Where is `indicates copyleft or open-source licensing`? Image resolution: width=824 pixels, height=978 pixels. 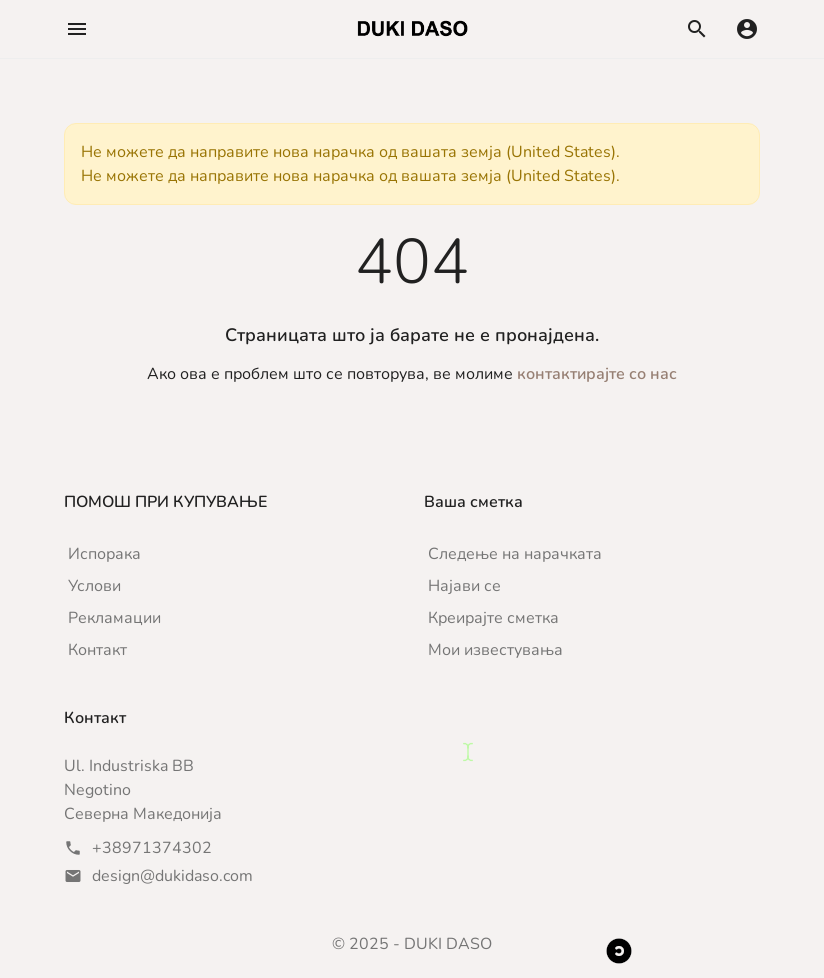 indicates copyleft or open-source licensing is located at coordinates (619, 951).